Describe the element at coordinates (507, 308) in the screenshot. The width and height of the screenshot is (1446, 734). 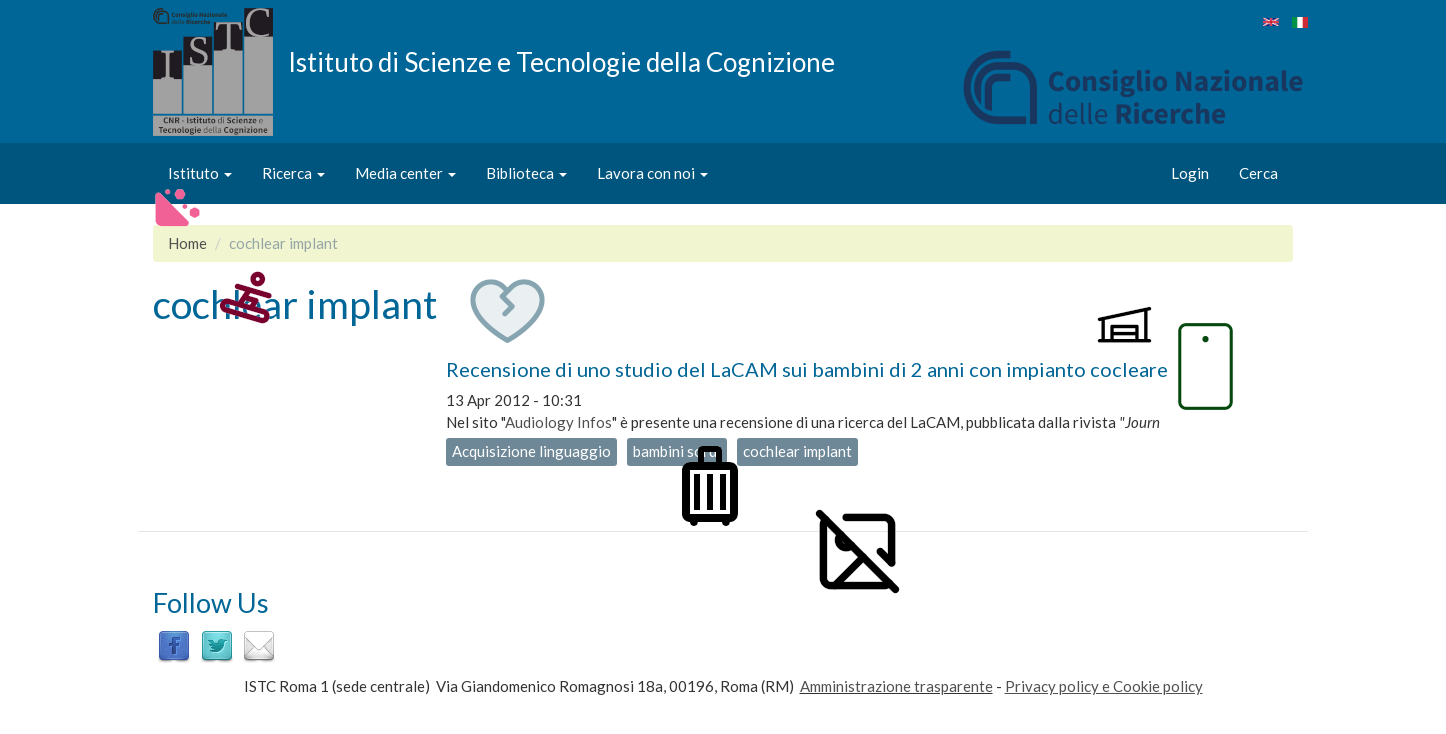
I see `unlike or remove from favorites` at that location.